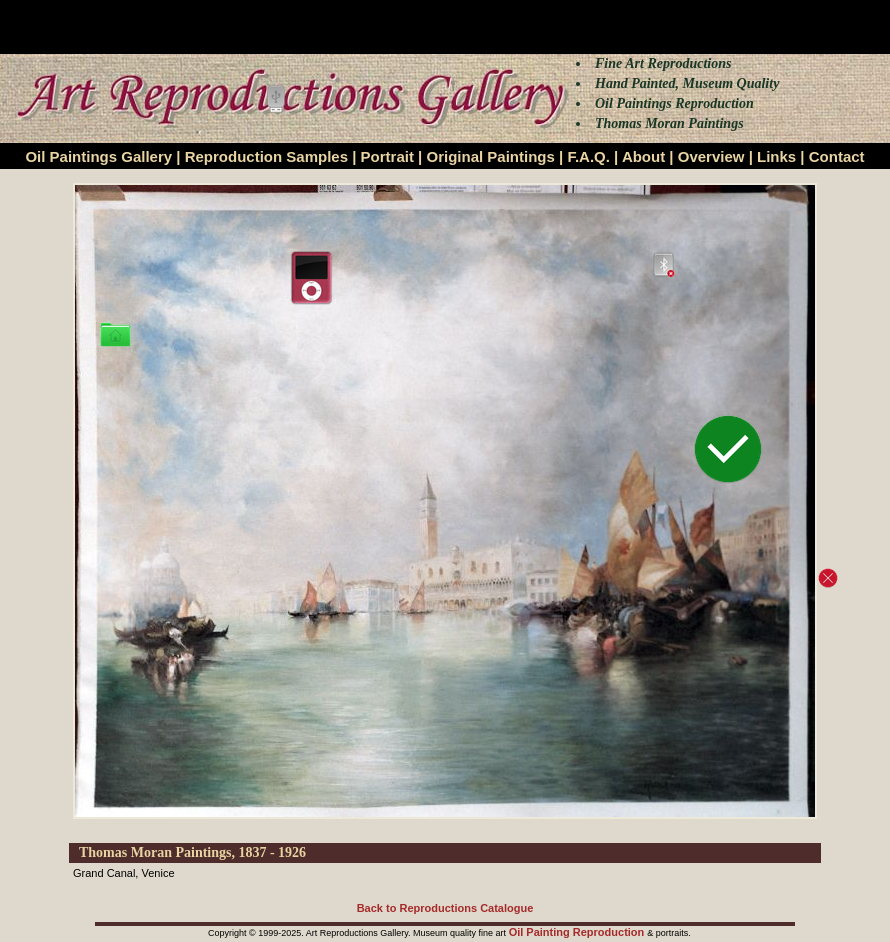 The image size is (890, 942). I want to click on indicates a connected iPod nano device, so click(311, 265).